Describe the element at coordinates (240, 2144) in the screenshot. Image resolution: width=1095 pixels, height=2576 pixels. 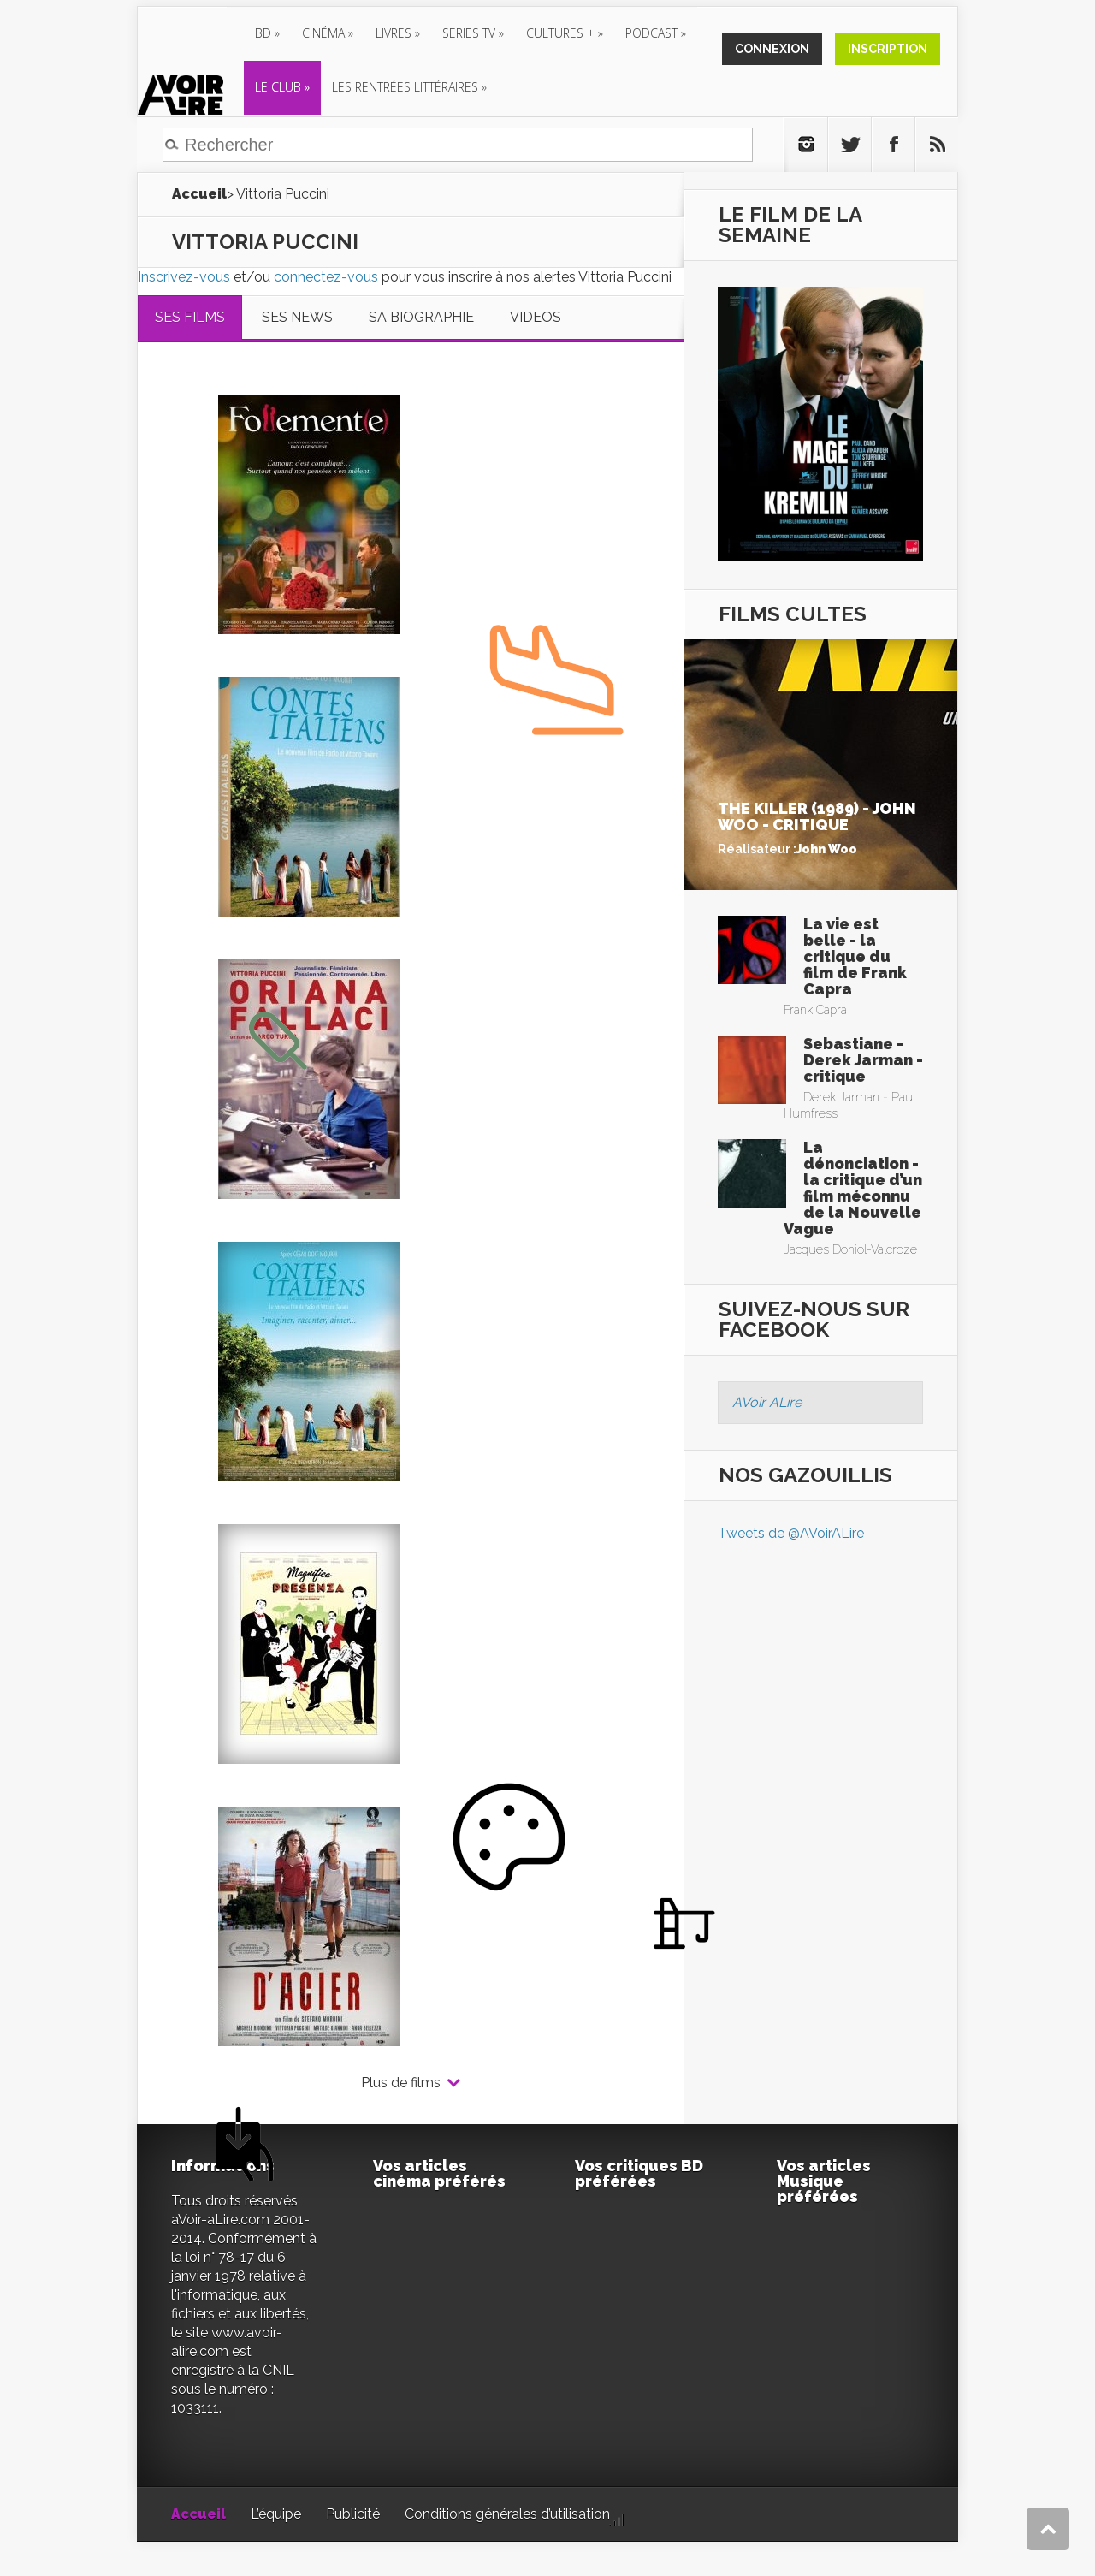
I see `withdraw or receive funds` at that location.